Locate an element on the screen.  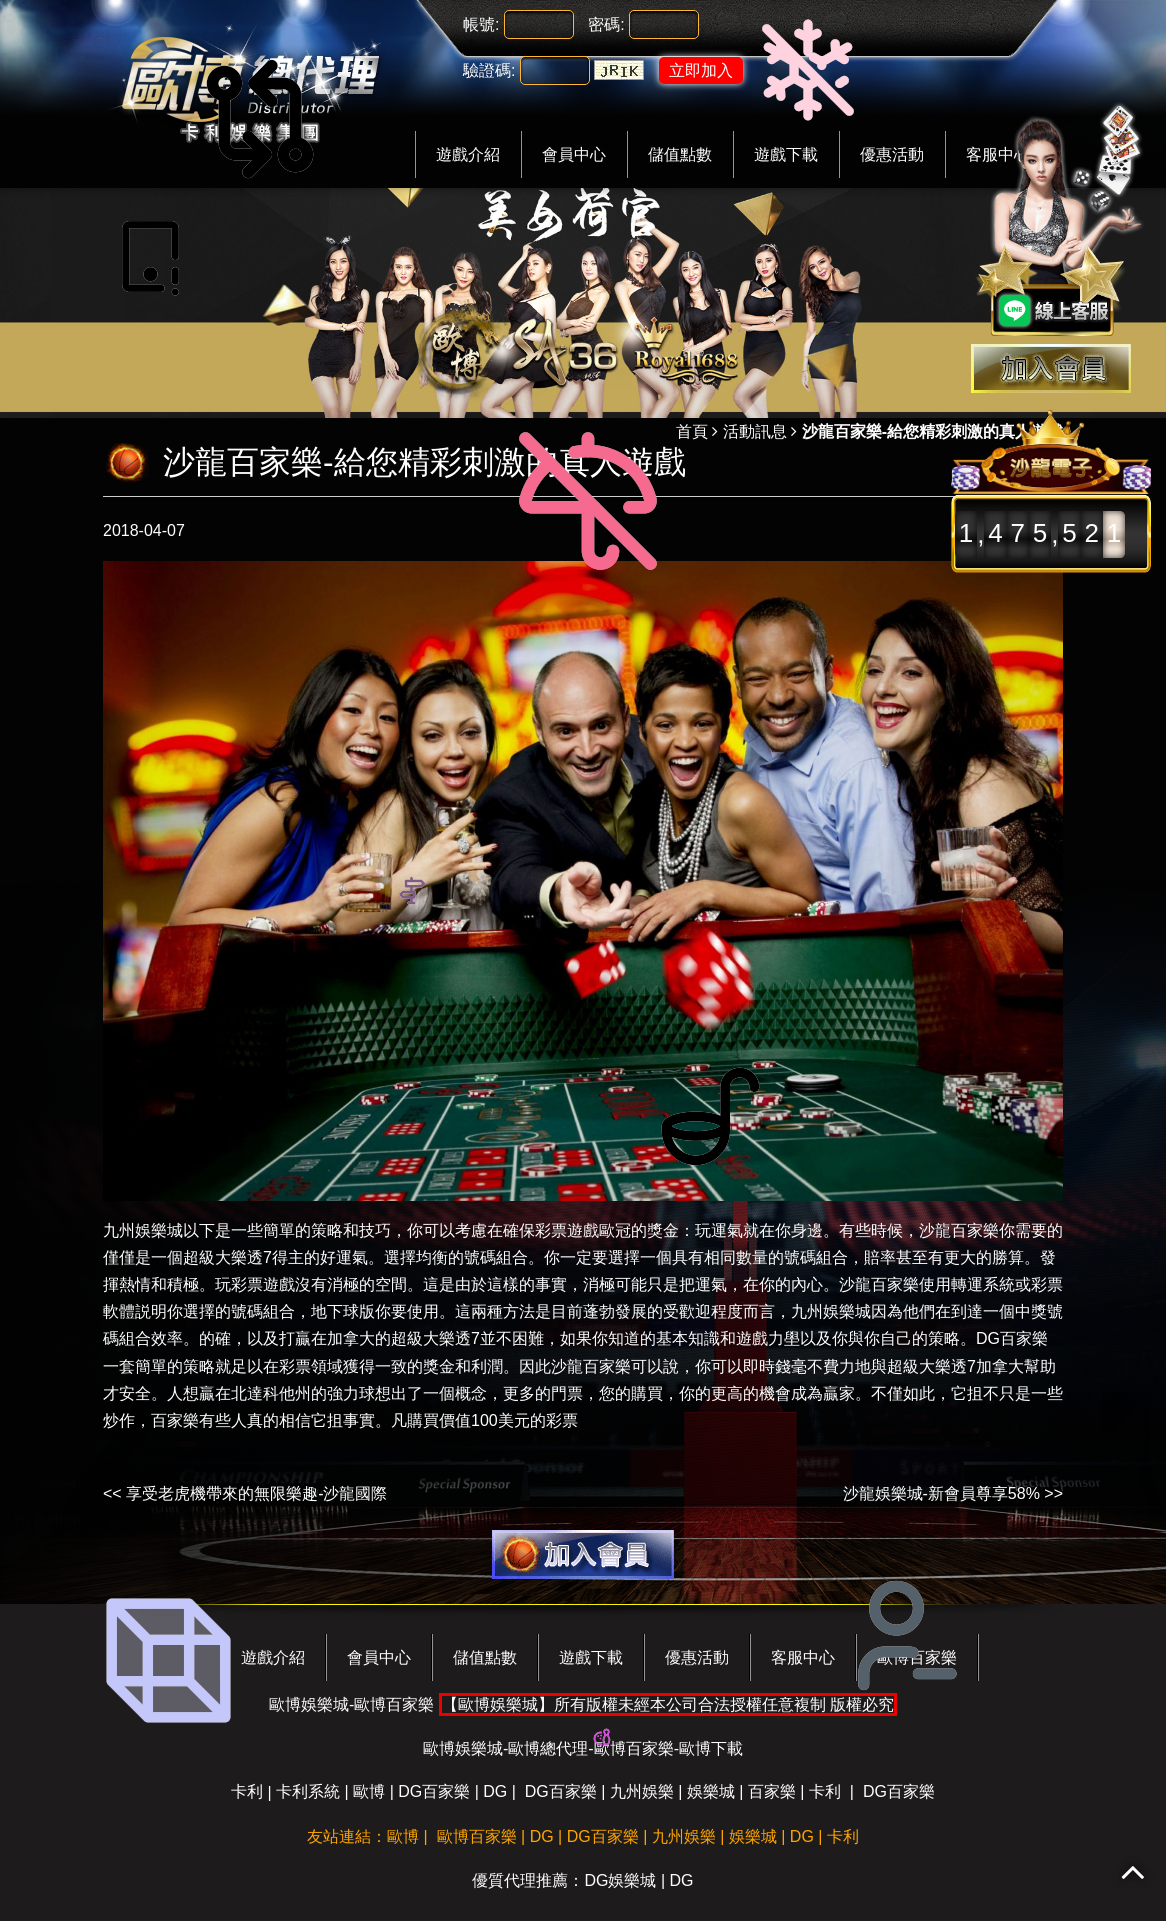
view 3D model or object is located at coordinates (168, 1660).